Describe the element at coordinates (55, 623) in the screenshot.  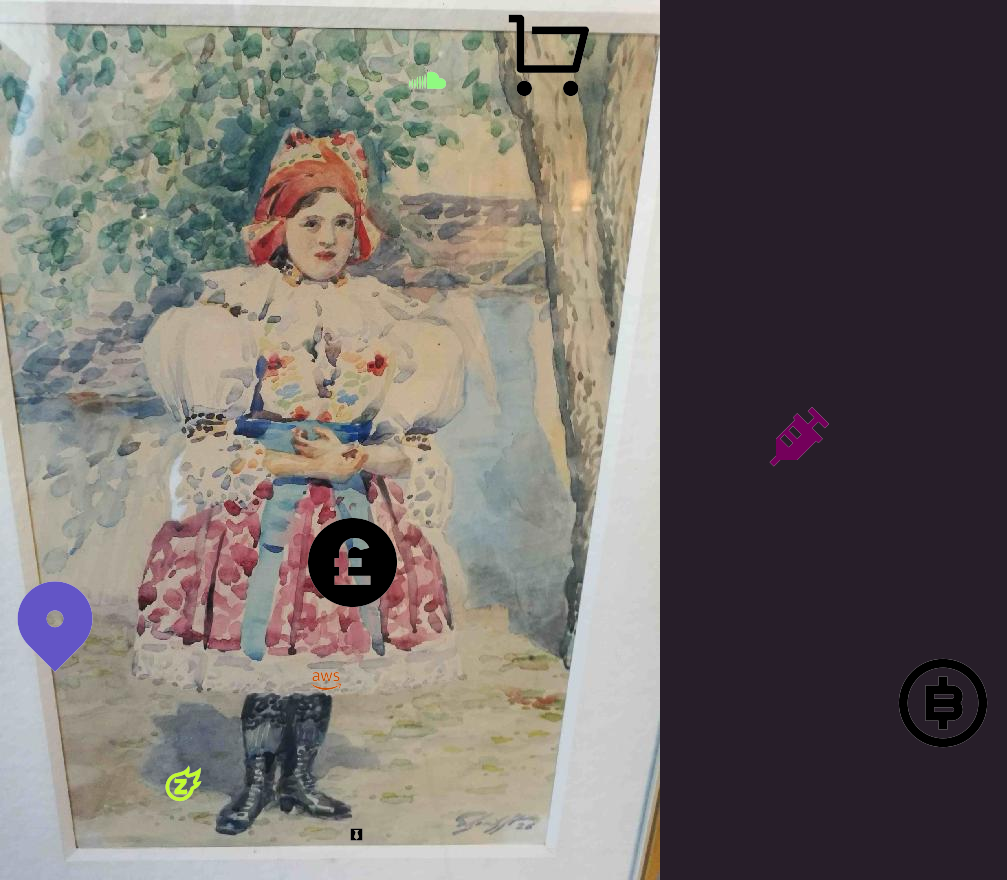
I see `view location on map` at that location.